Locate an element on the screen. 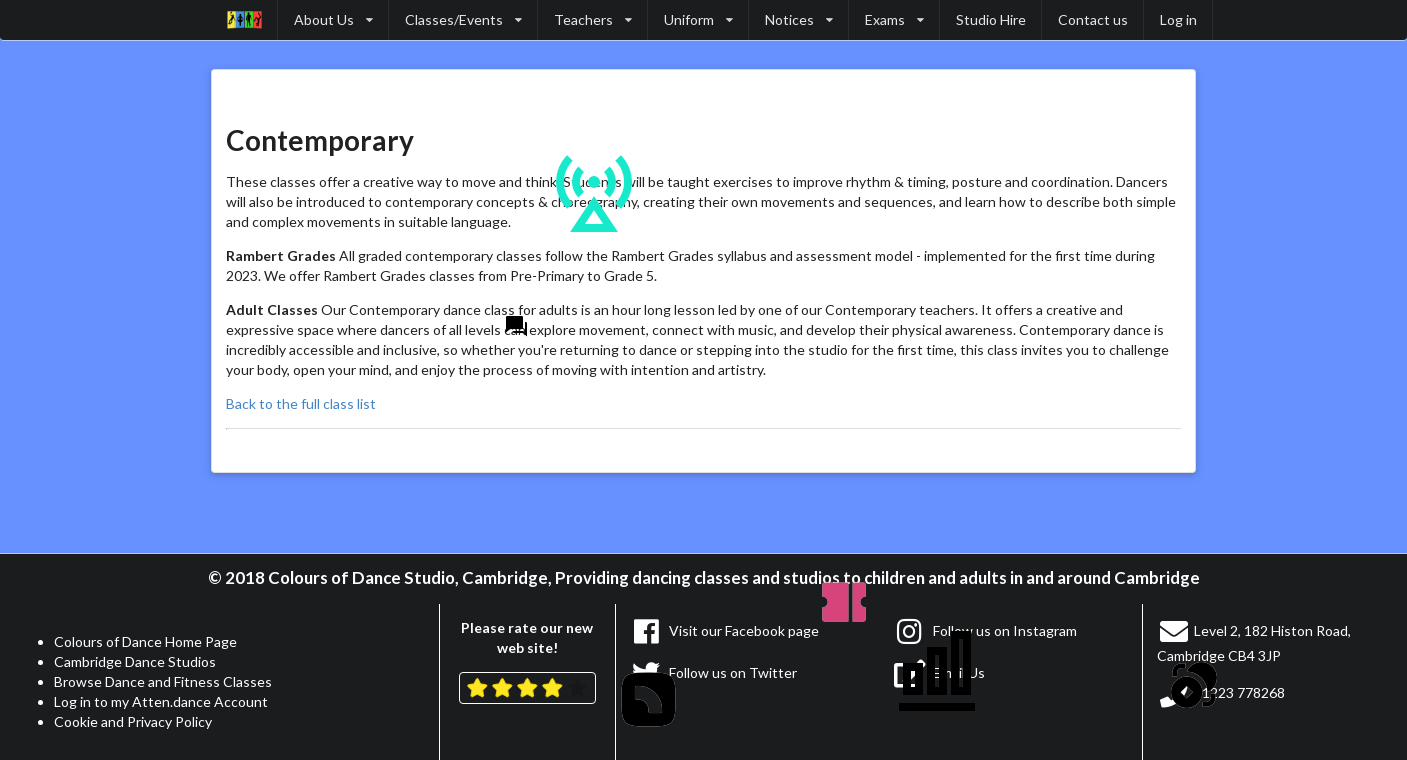 Image resolution: width=1407 pixels, height=760 pixels. open conversation or chat is located at coordinates (517, 325).